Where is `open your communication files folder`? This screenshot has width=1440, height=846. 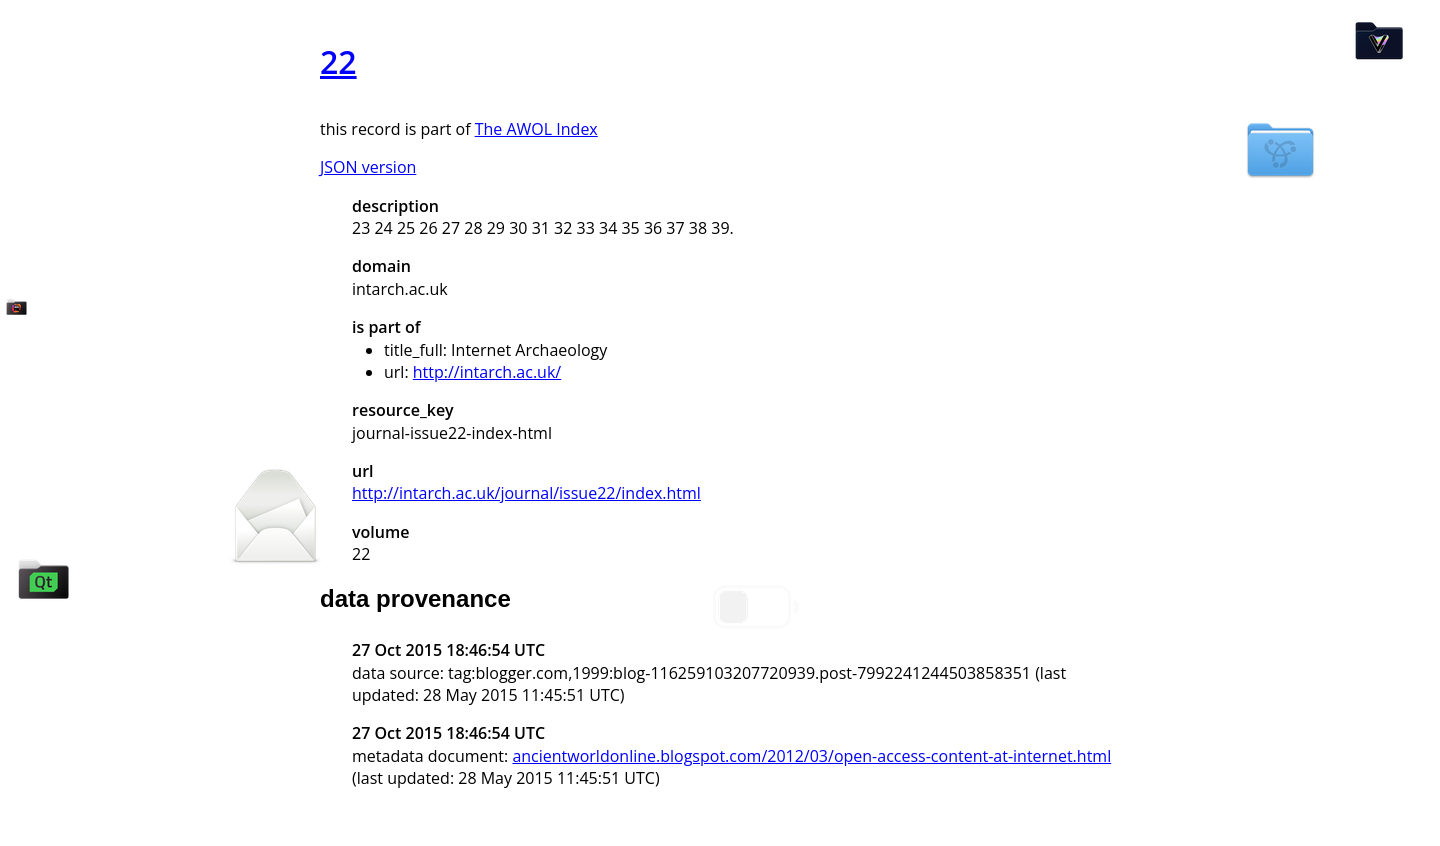
open your communication files folder is located at coordinates (1280, 149).